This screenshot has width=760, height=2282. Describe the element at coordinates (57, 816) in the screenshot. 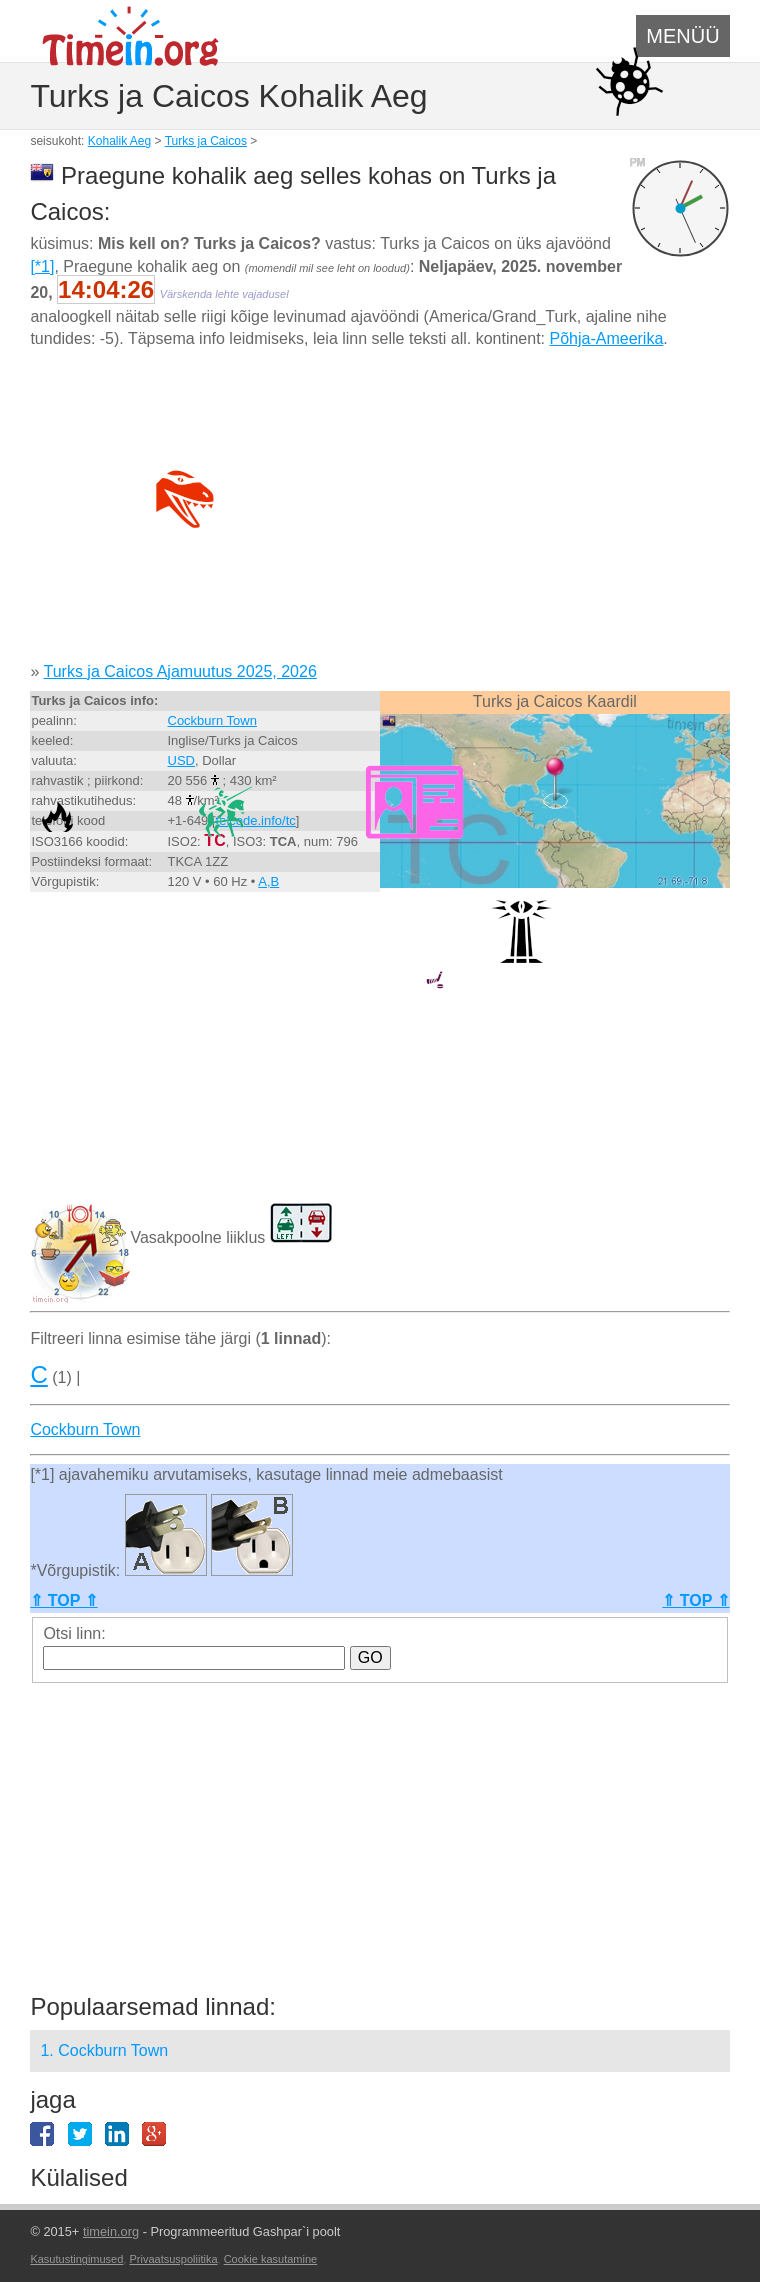

I see `indicates trending or popular content` at that location.